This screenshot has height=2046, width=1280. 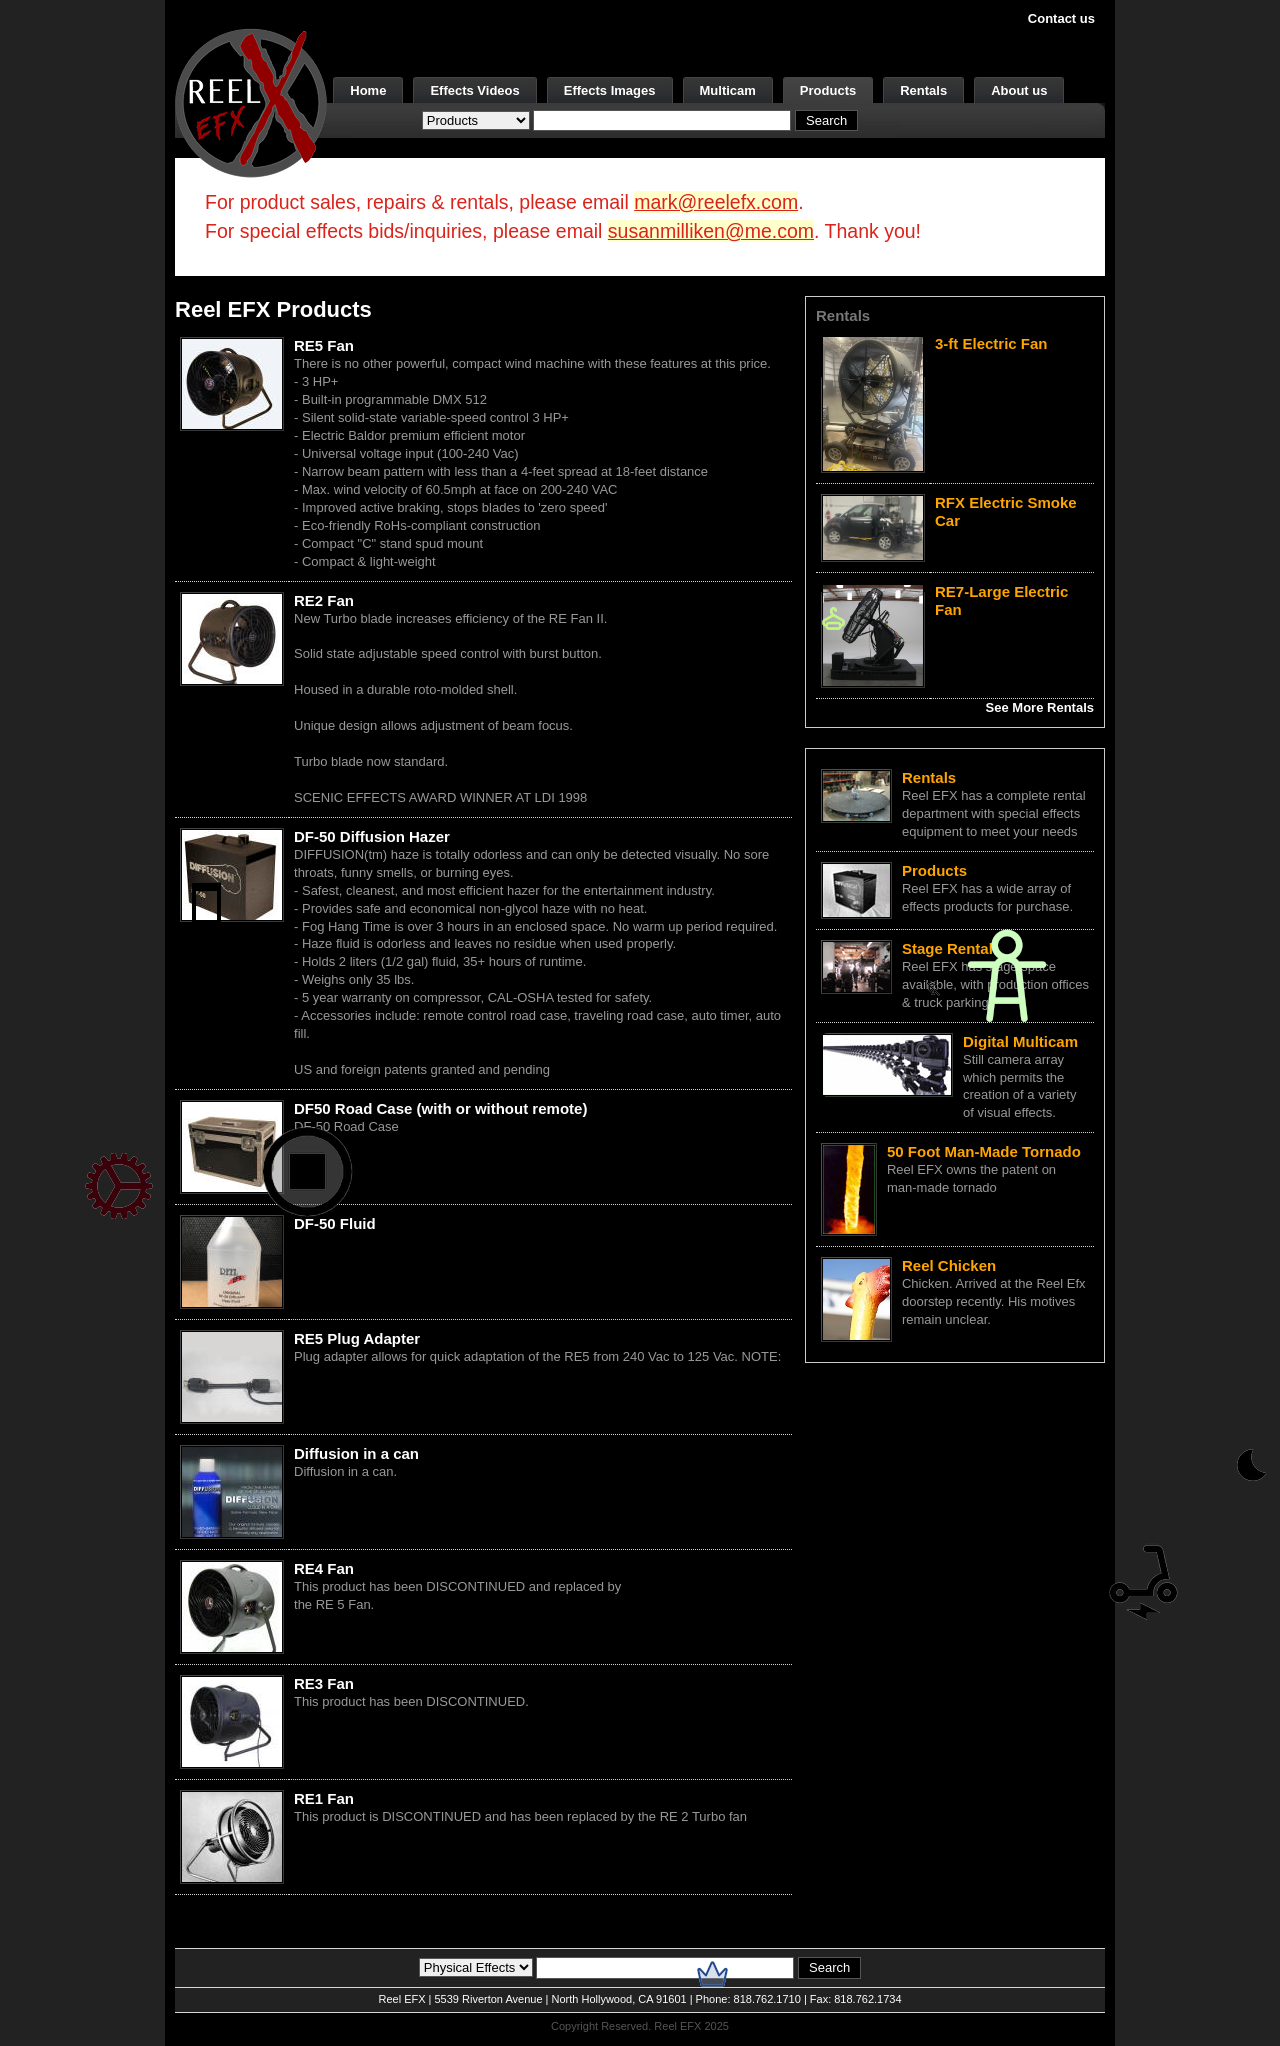 What do you see at coordinates (1253, 1465) in the screenshot?
I see `enable bedtime or sleep mode` at bounding box center [1253, 1465].